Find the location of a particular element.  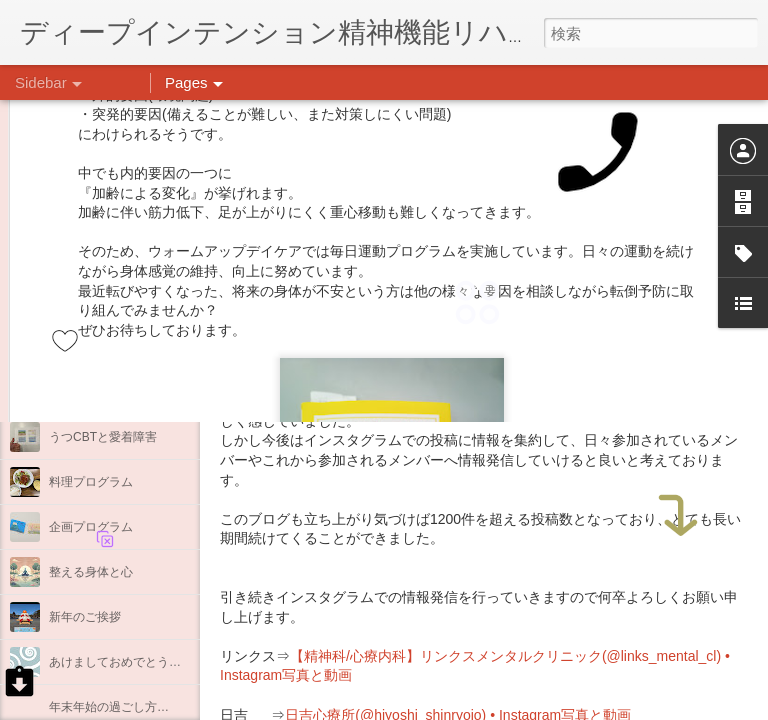

add to favorites is located at coordinates (65, 340).